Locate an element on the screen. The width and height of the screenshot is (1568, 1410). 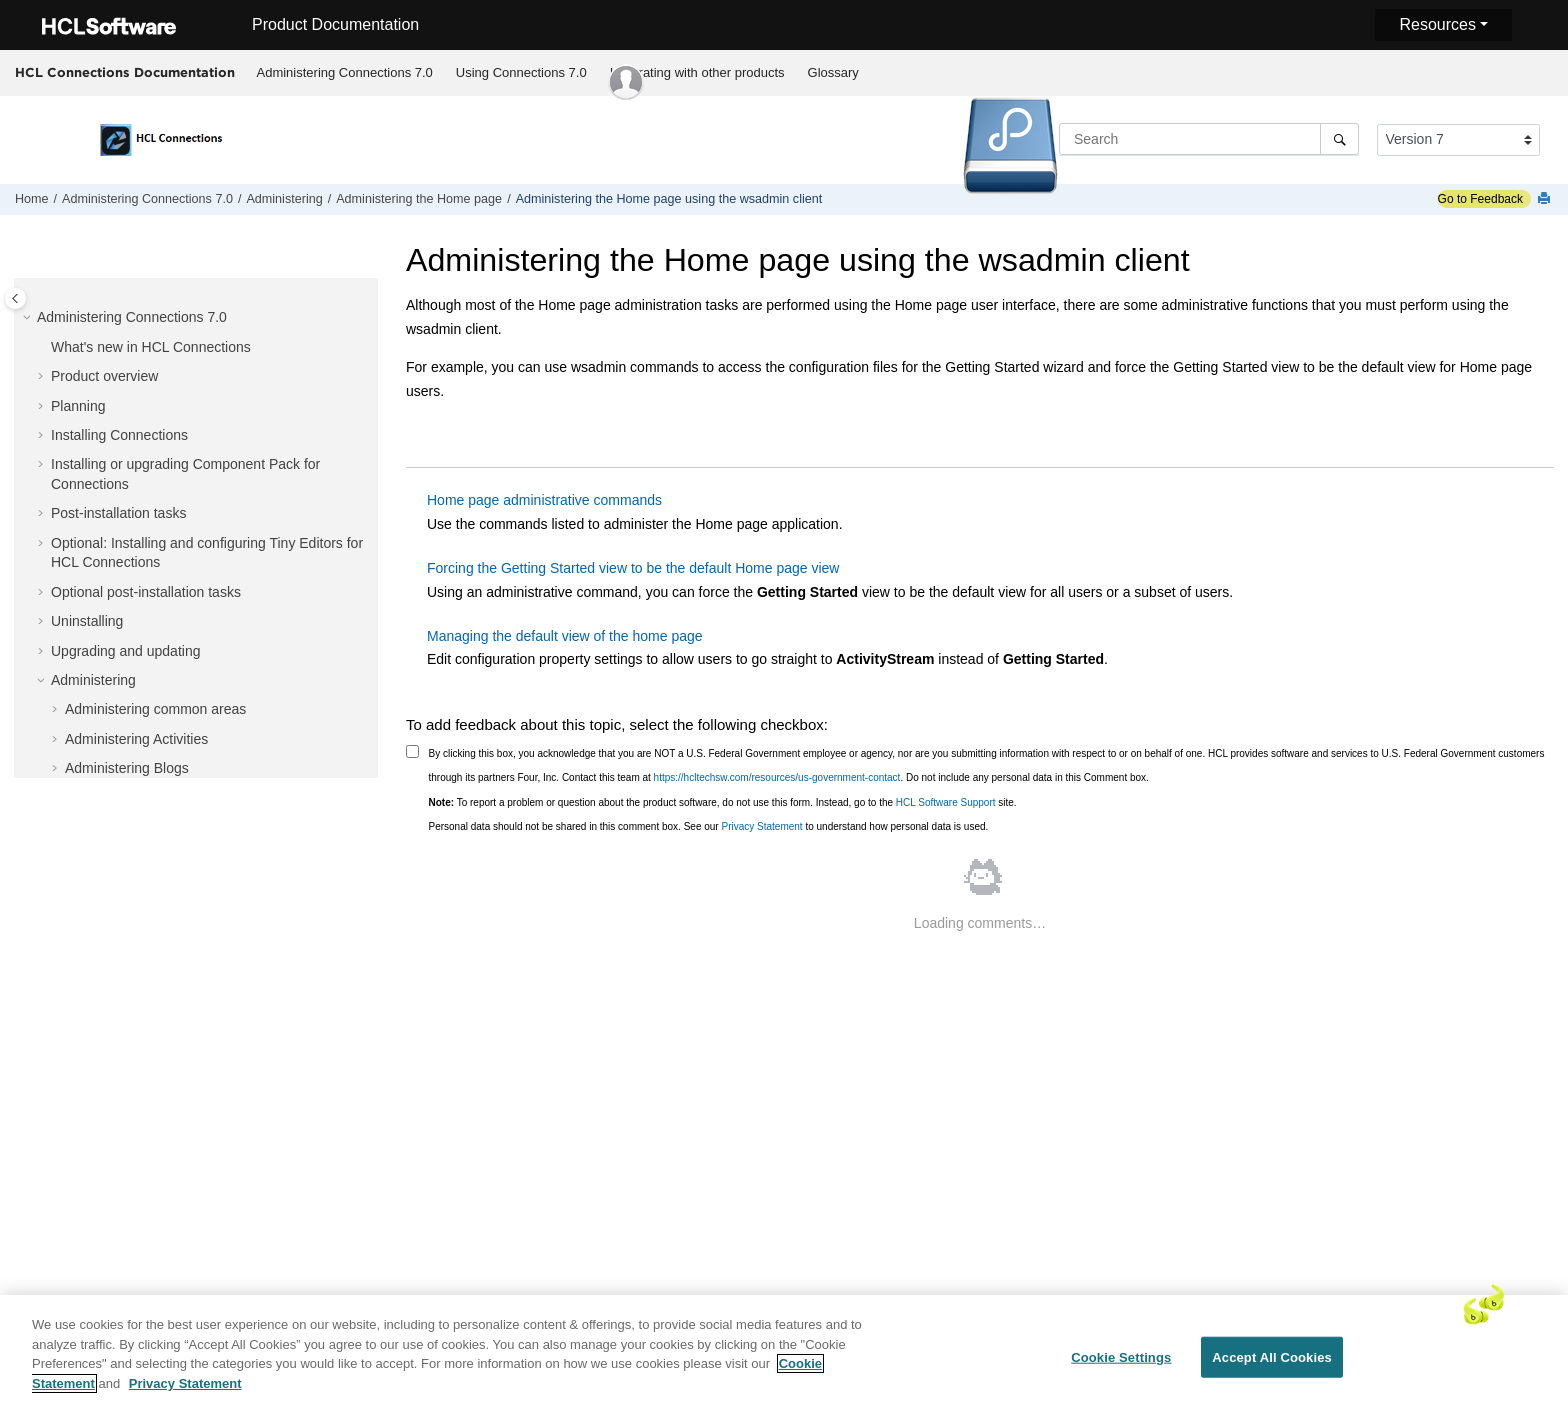
view user accounts is located at coordinates (626, 82).